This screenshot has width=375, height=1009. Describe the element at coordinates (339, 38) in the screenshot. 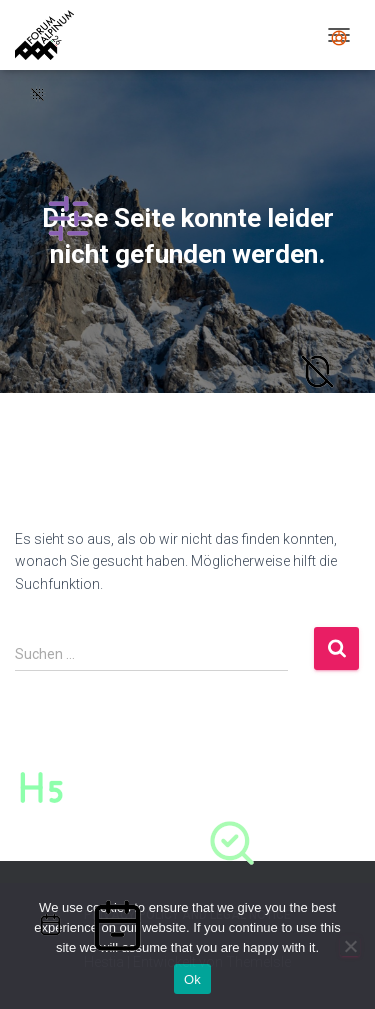

I see `view data breakdown in a donut chart` at that location.